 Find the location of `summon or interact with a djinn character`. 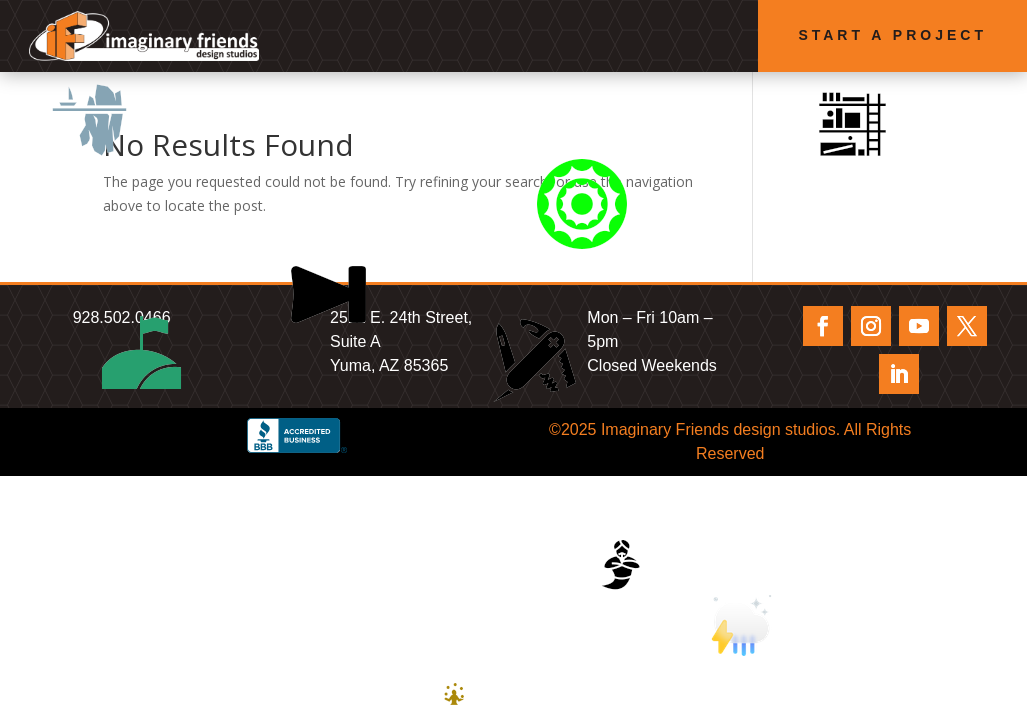

summon or interact with a djinn character is located at coordinates (622, 565).